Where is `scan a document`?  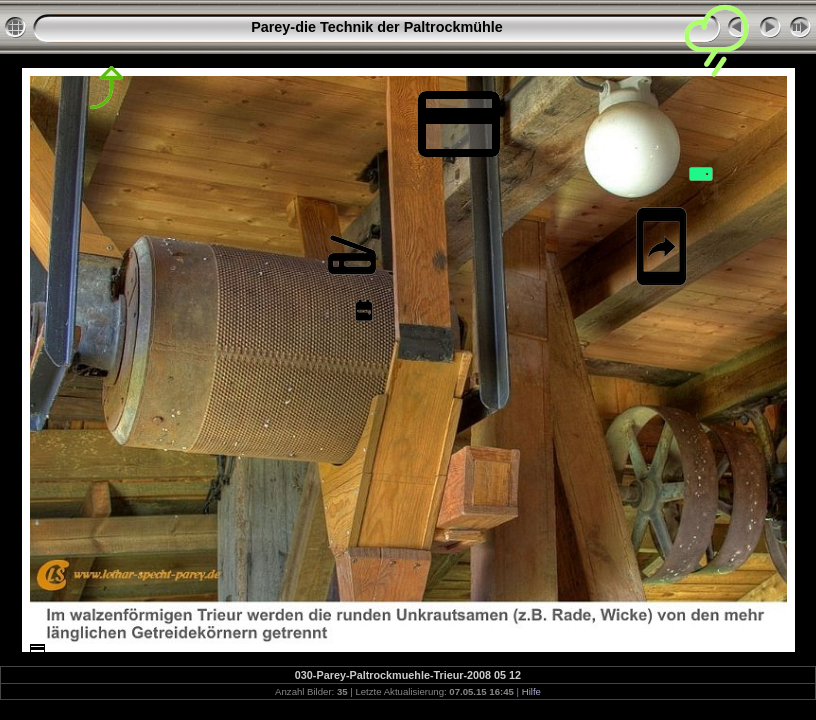
scan a document is located at coordinates (352, 253).